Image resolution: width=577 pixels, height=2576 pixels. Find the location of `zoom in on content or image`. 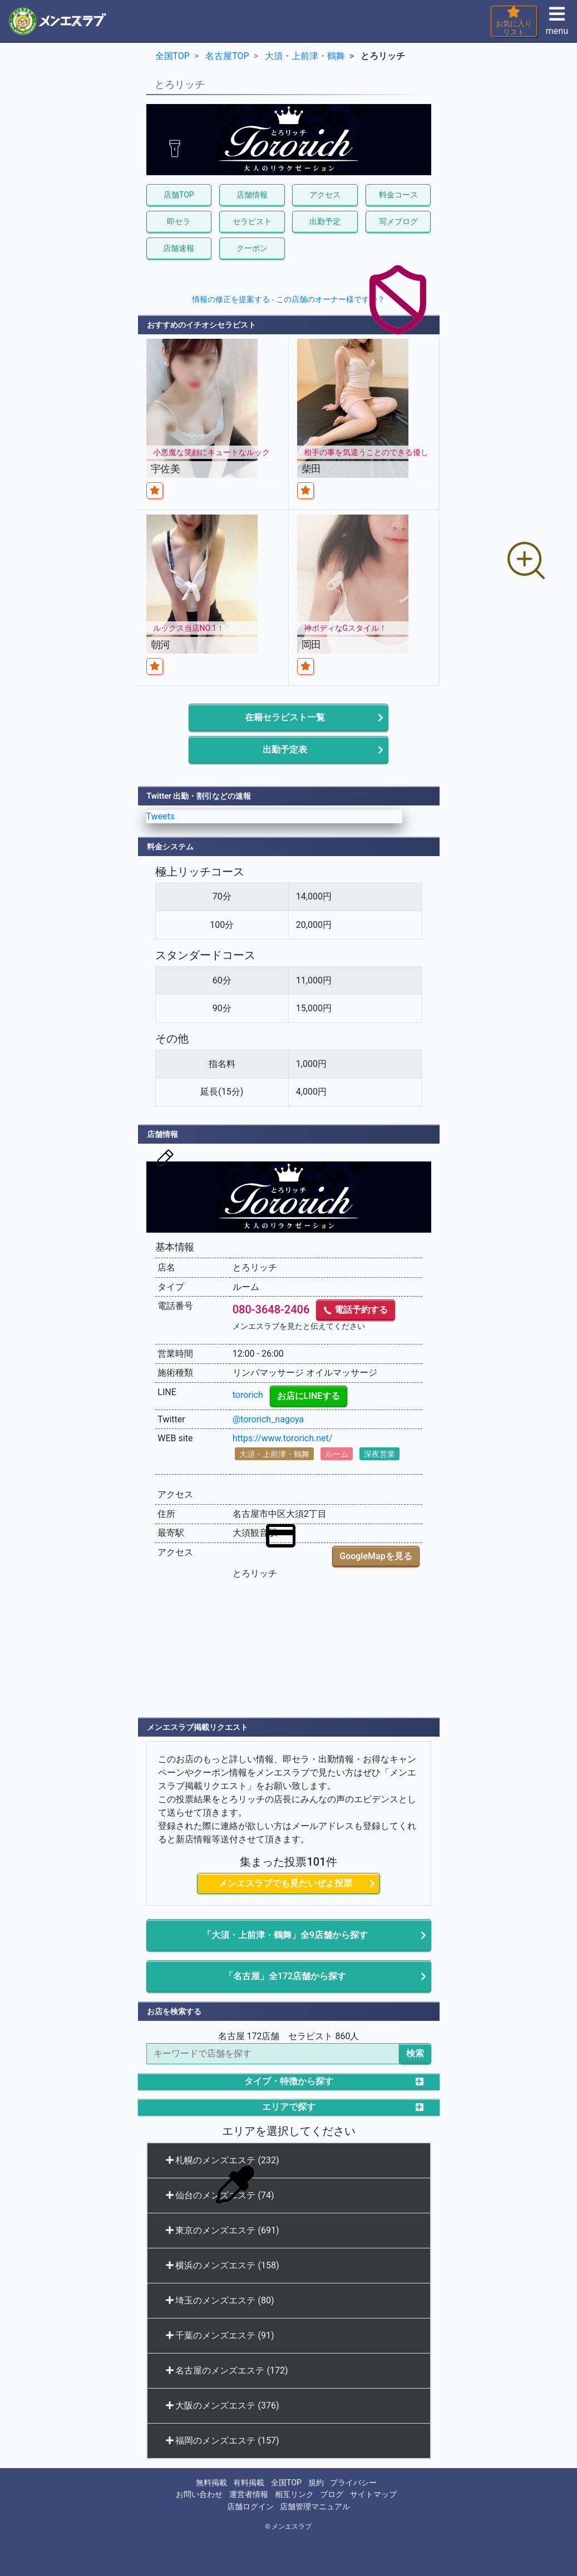

zoom in on content or image is located at coordinates (527, 561).